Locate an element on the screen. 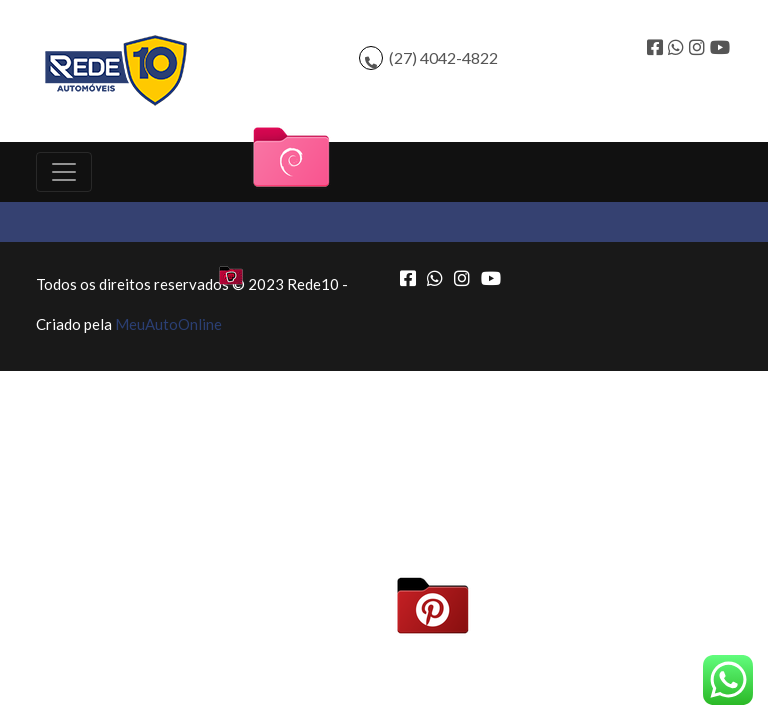  folder containing debian linux files is located at coordinates (291, 159).